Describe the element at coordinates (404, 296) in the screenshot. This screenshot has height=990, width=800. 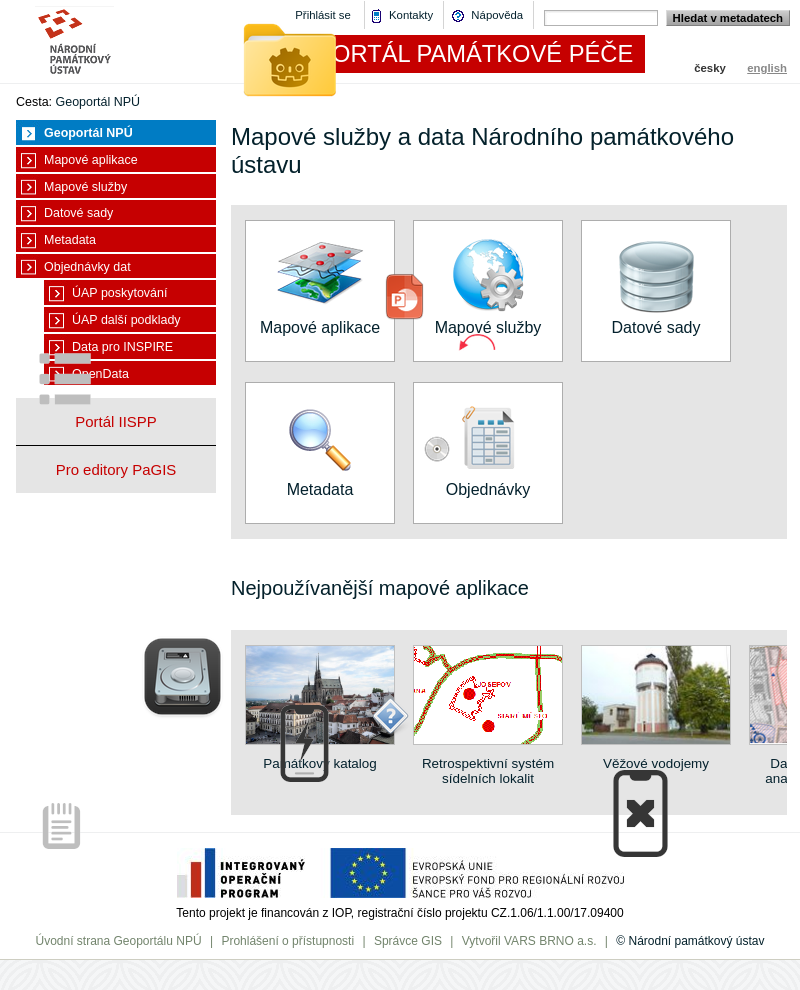
I see `powerpoint slideshow file` at that location.